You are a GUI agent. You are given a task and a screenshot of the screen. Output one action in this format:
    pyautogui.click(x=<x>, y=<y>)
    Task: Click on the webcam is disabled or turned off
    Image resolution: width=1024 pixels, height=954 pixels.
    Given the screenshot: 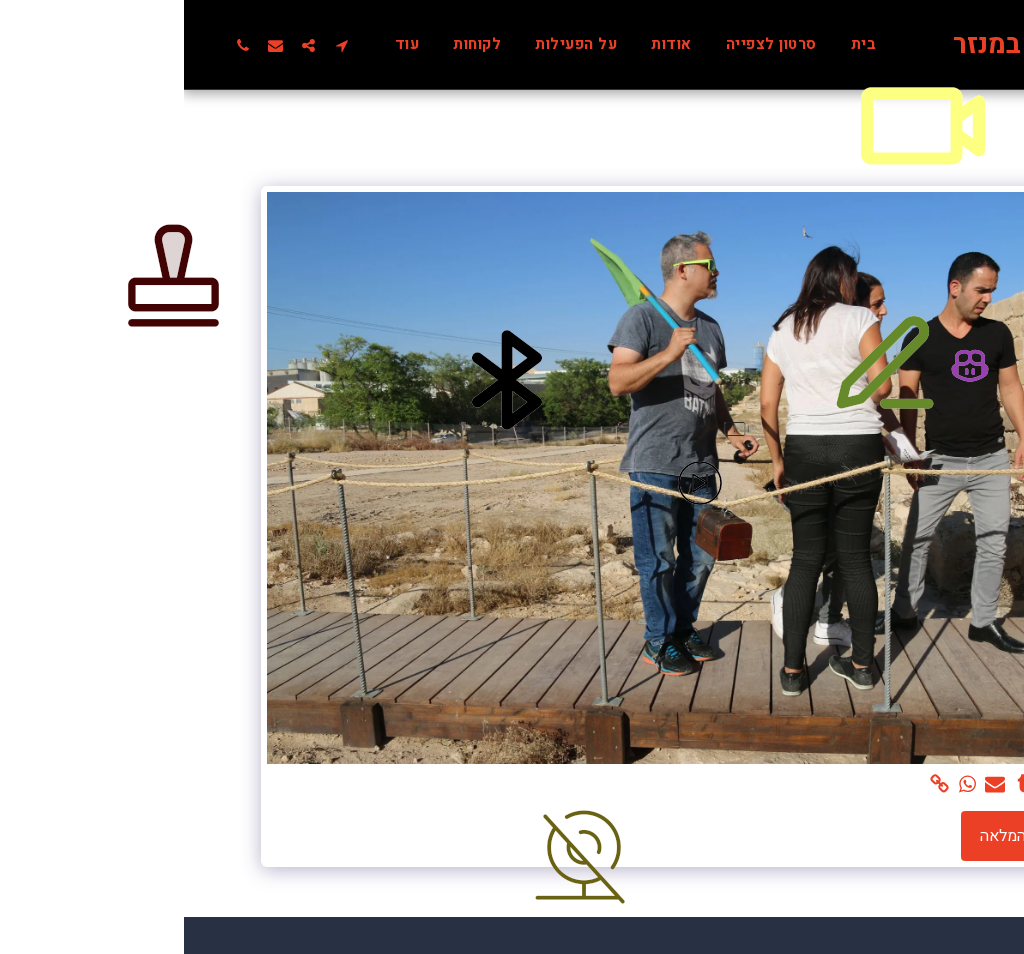 What is the action you would take?
    pyautogui.click(x=584, y=859)
    